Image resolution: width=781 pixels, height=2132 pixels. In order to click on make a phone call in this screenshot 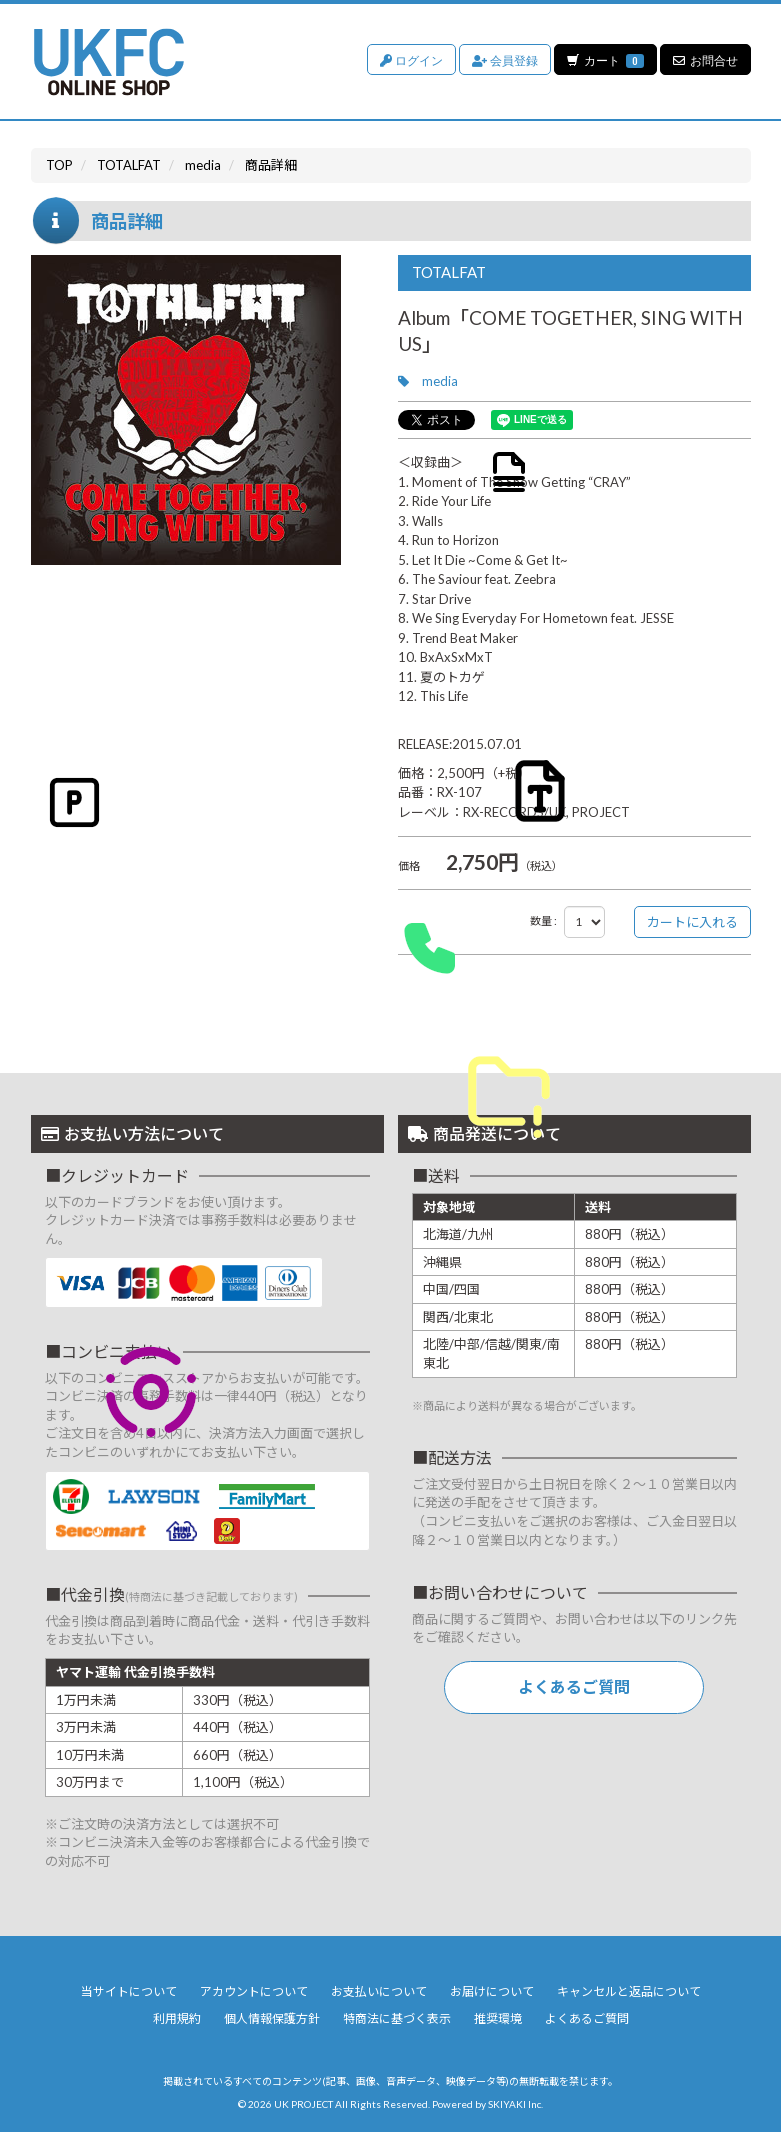, I will do `click(431, 947)`.